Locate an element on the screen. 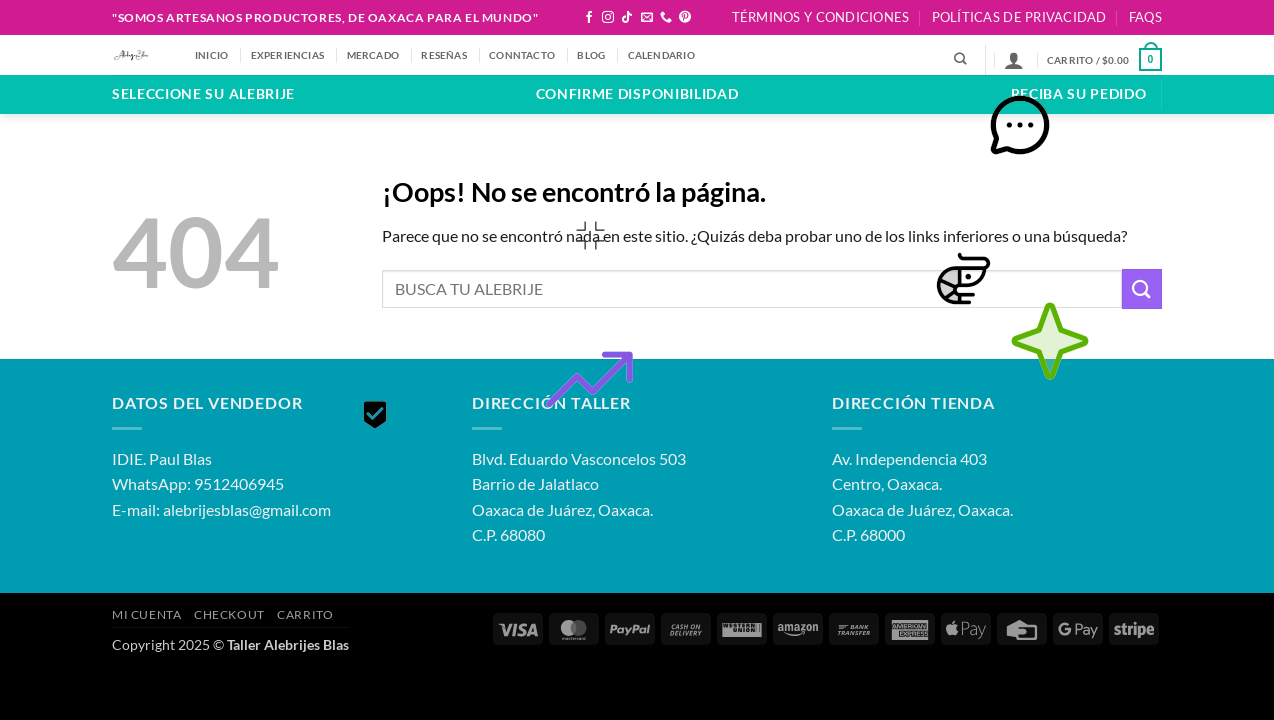 Image resolution: width=1274 pixels, height=720 pixels. open chat or messaging is located at coordinates (1020, 125).